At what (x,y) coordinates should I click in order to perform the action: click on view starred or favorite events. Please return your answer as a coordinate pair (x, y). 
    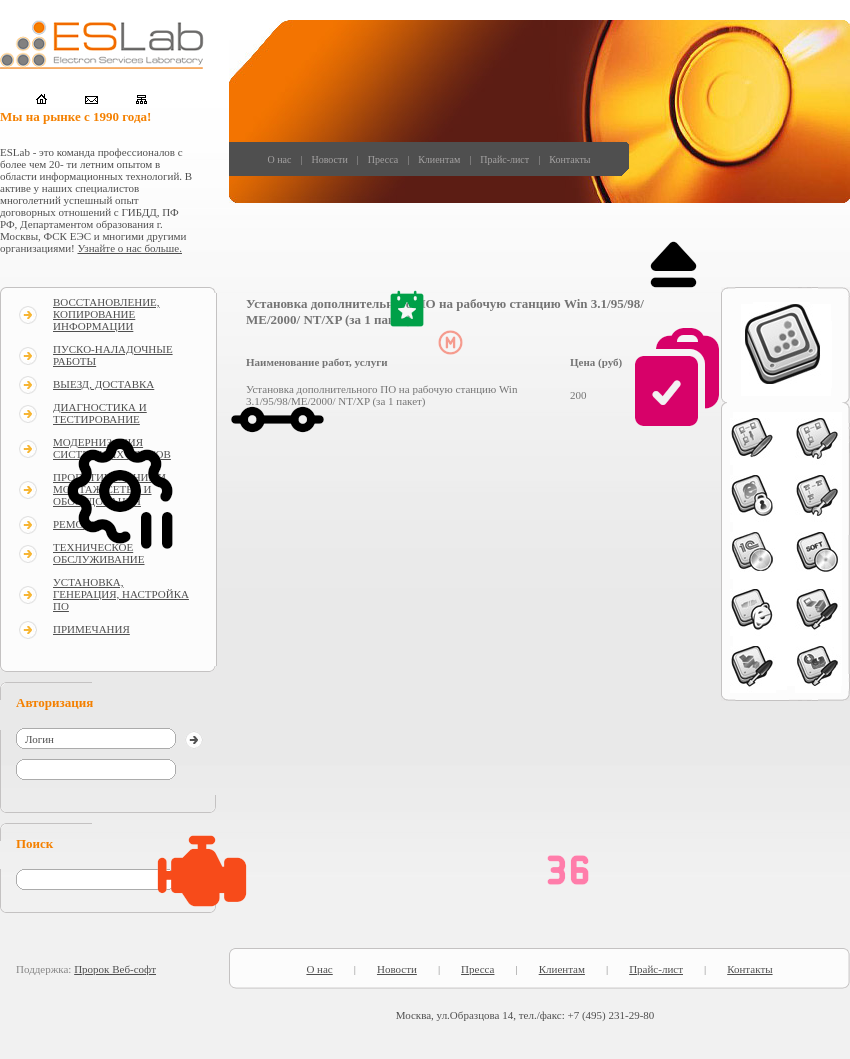
    Looking at the image, I should click on (407, 310).